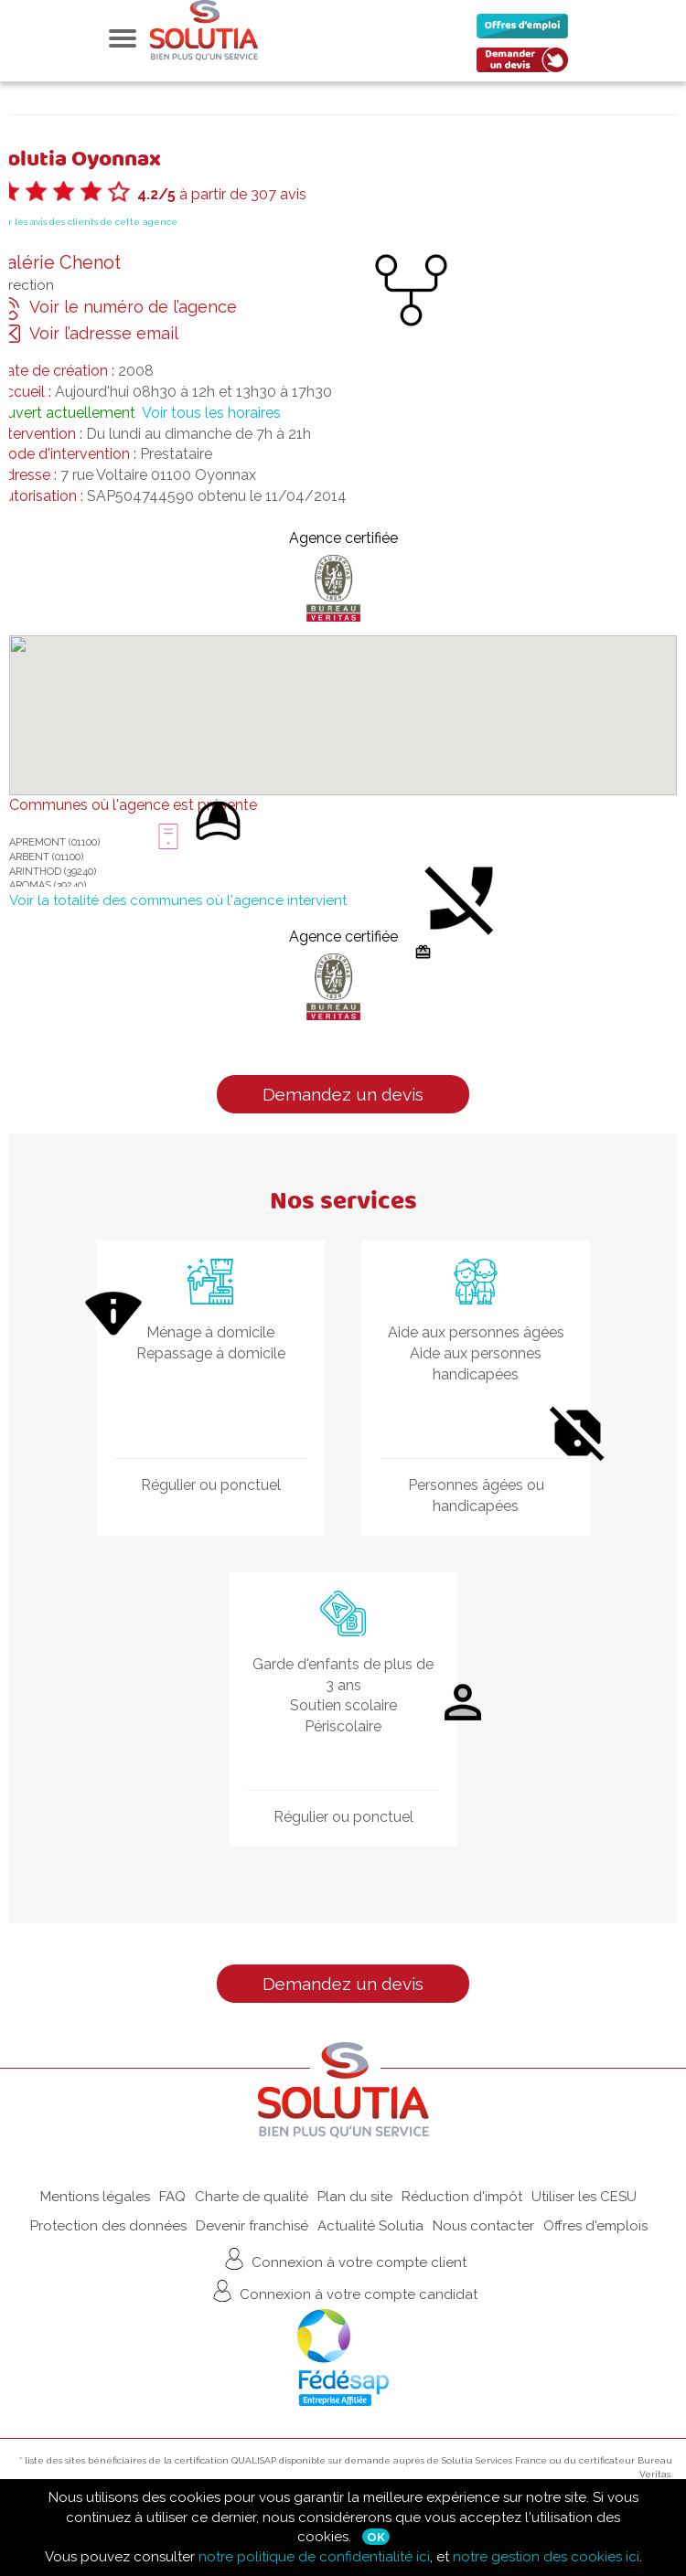  Describe the element at coordinates (577, 1432) in the screenshot. I see `disable content reporting` at that location.